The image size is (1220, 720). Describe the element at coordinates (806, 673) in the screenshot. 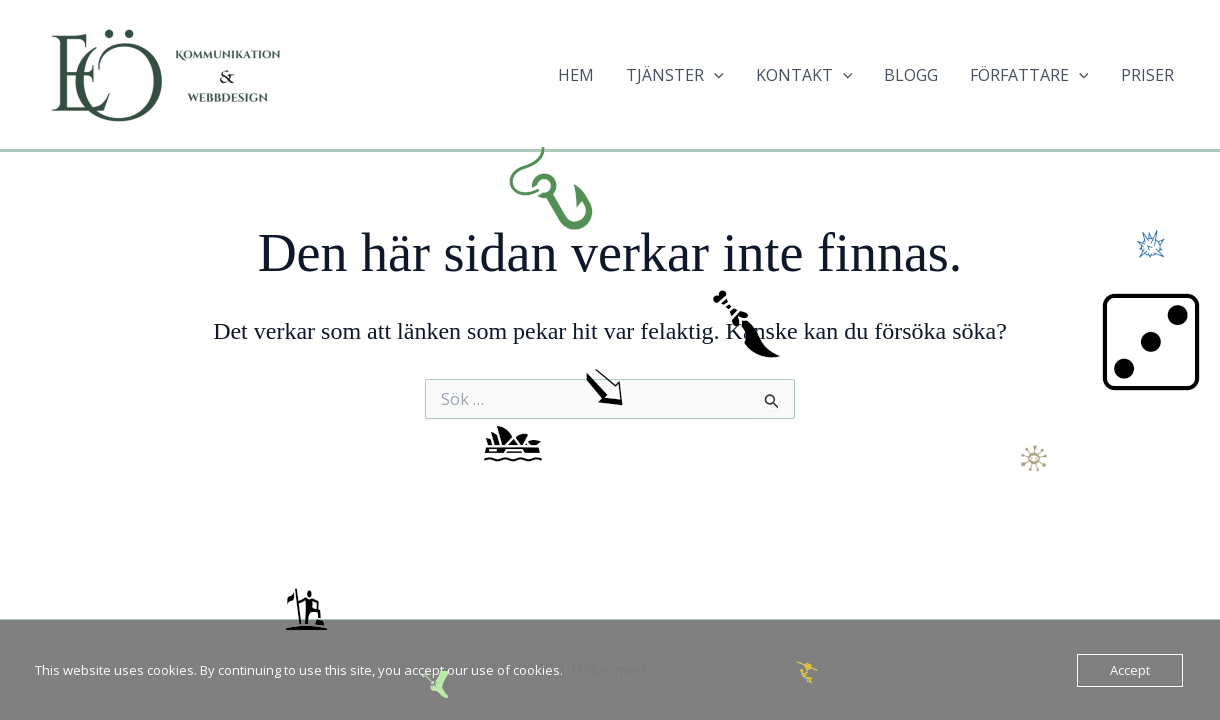

I see `flying fox or zipline activity icon` at that location.